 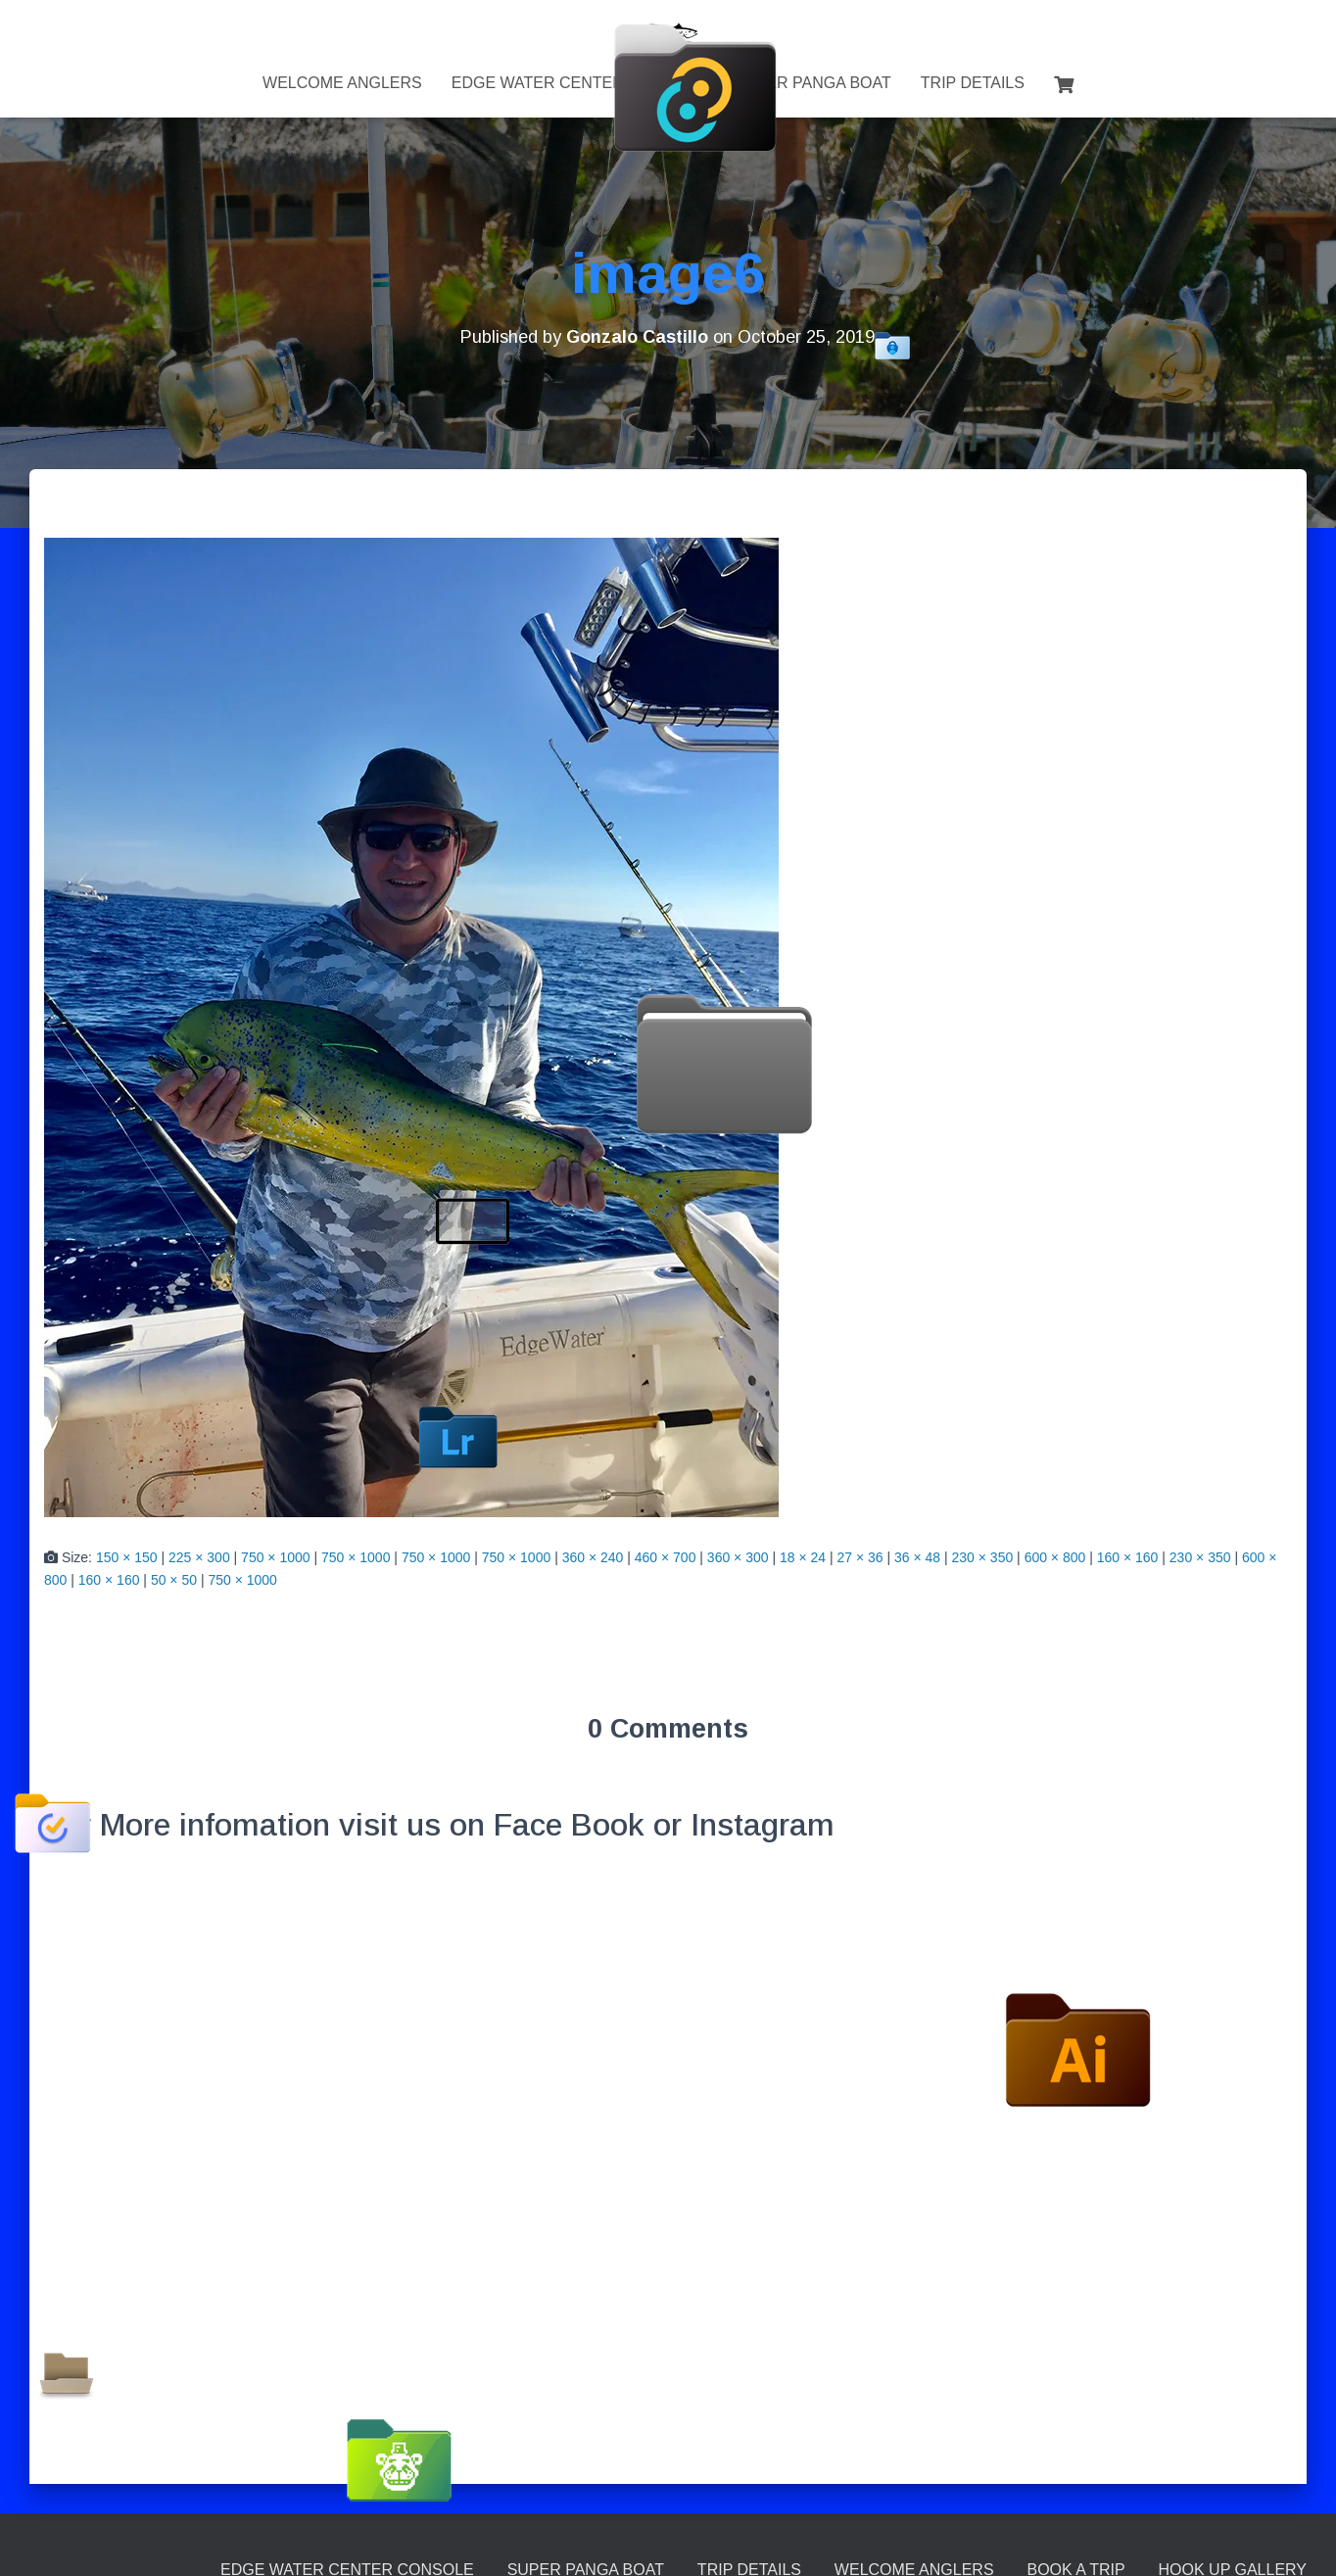 I want to click on open your Game Jolt games folder, so click(x=399, y=2462).